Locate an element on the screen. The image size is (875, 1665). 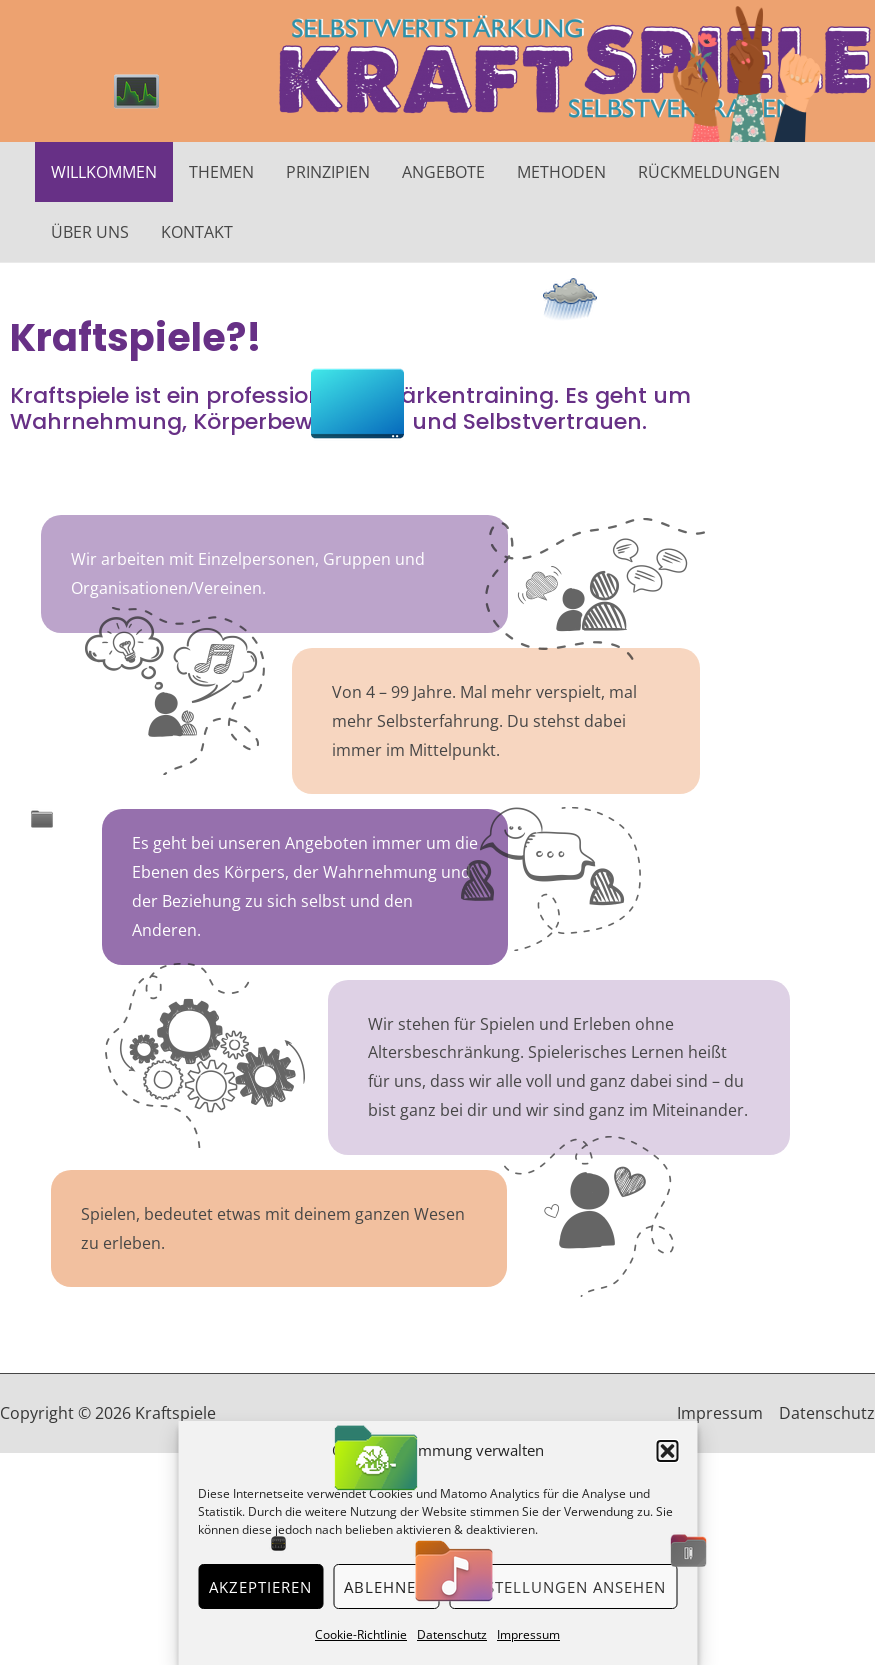
open your music folder is located at coordinates (454, 1573).